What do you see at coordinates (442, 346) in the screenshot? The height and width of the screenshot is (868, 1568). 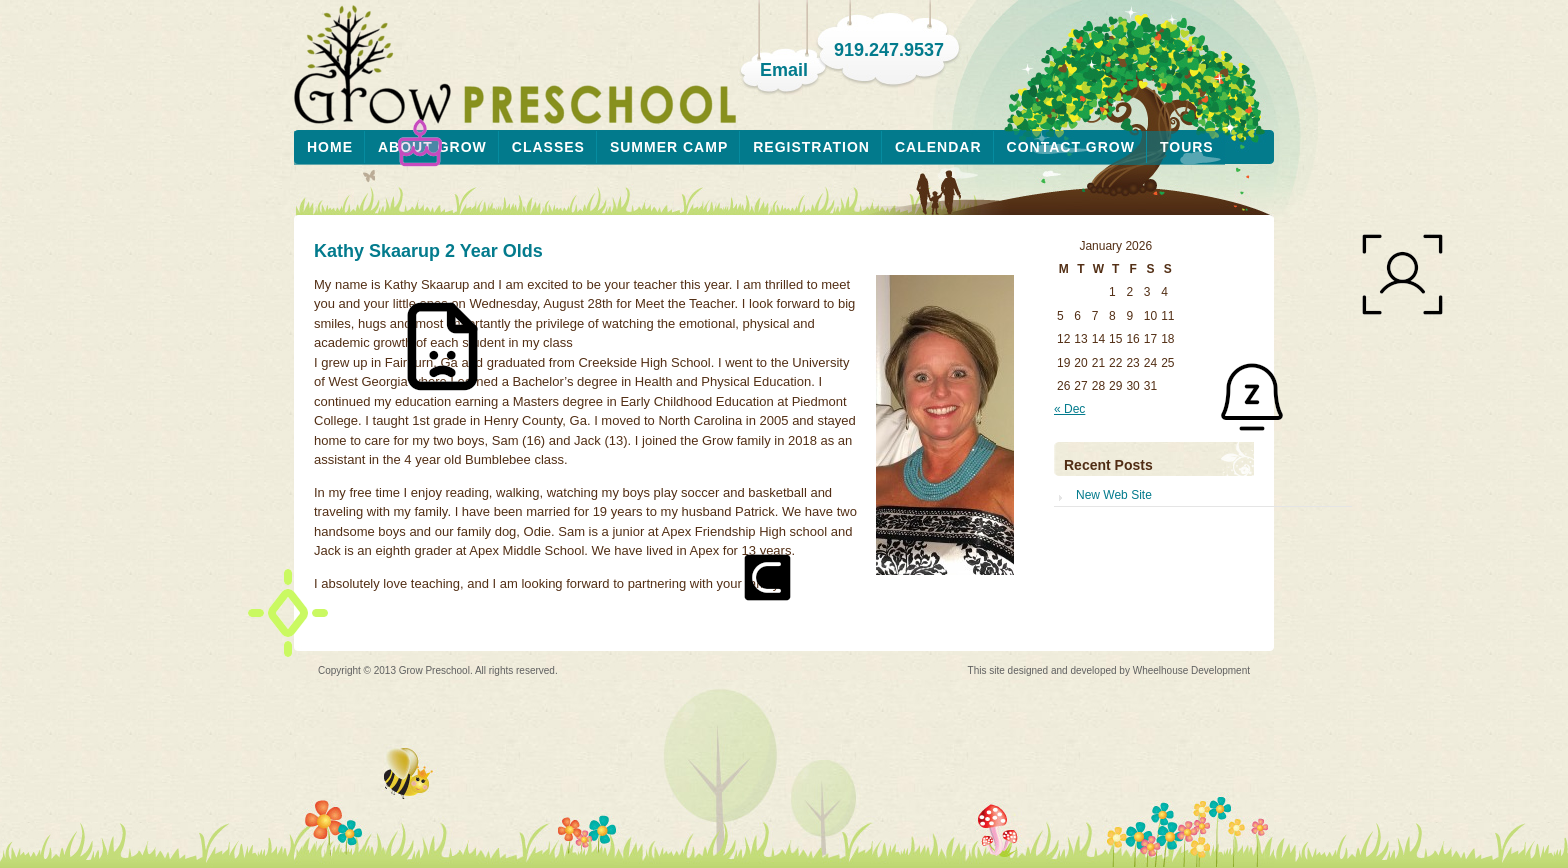 I see `file not found or missing document` at bounding box center [442, 346].